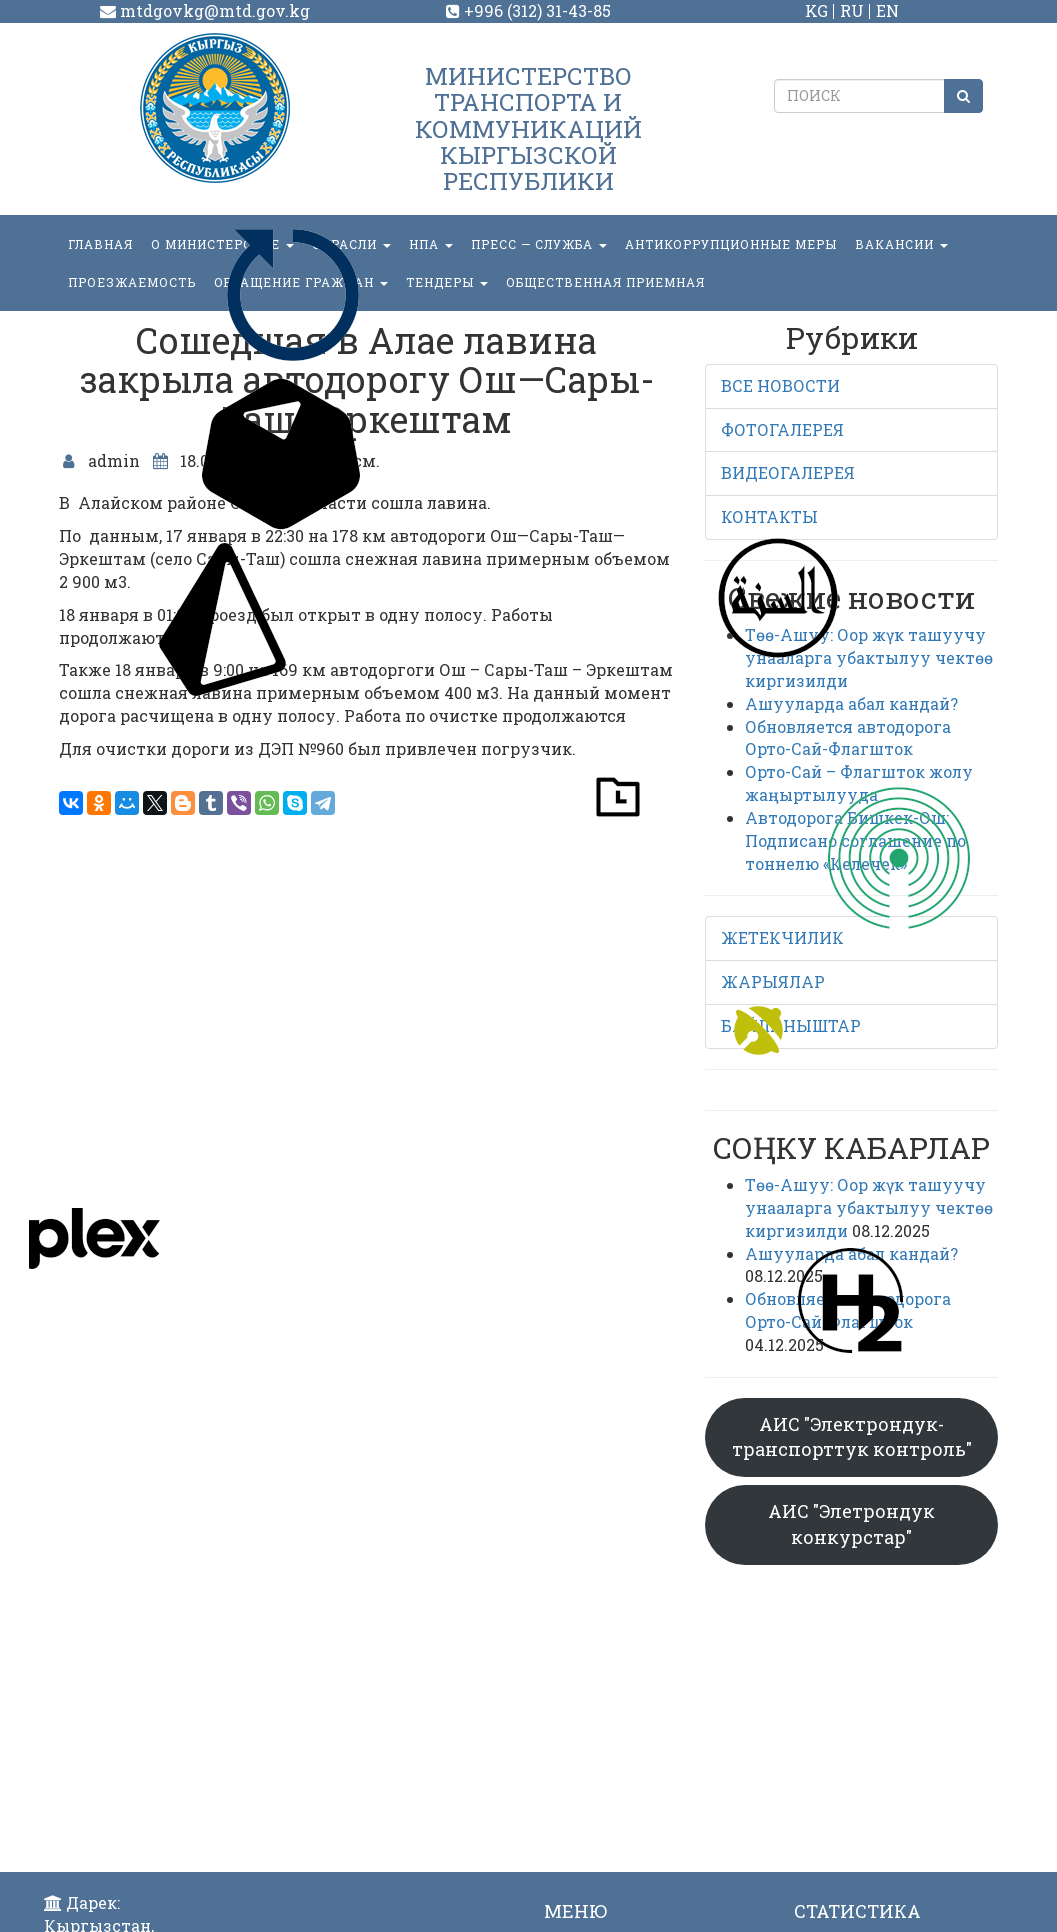 The image size is (1057, 1932). What do you see at coordinates (618, 797) in the screenshot?
I see `view folder history or previous versions` at bounding box center [618, 797].